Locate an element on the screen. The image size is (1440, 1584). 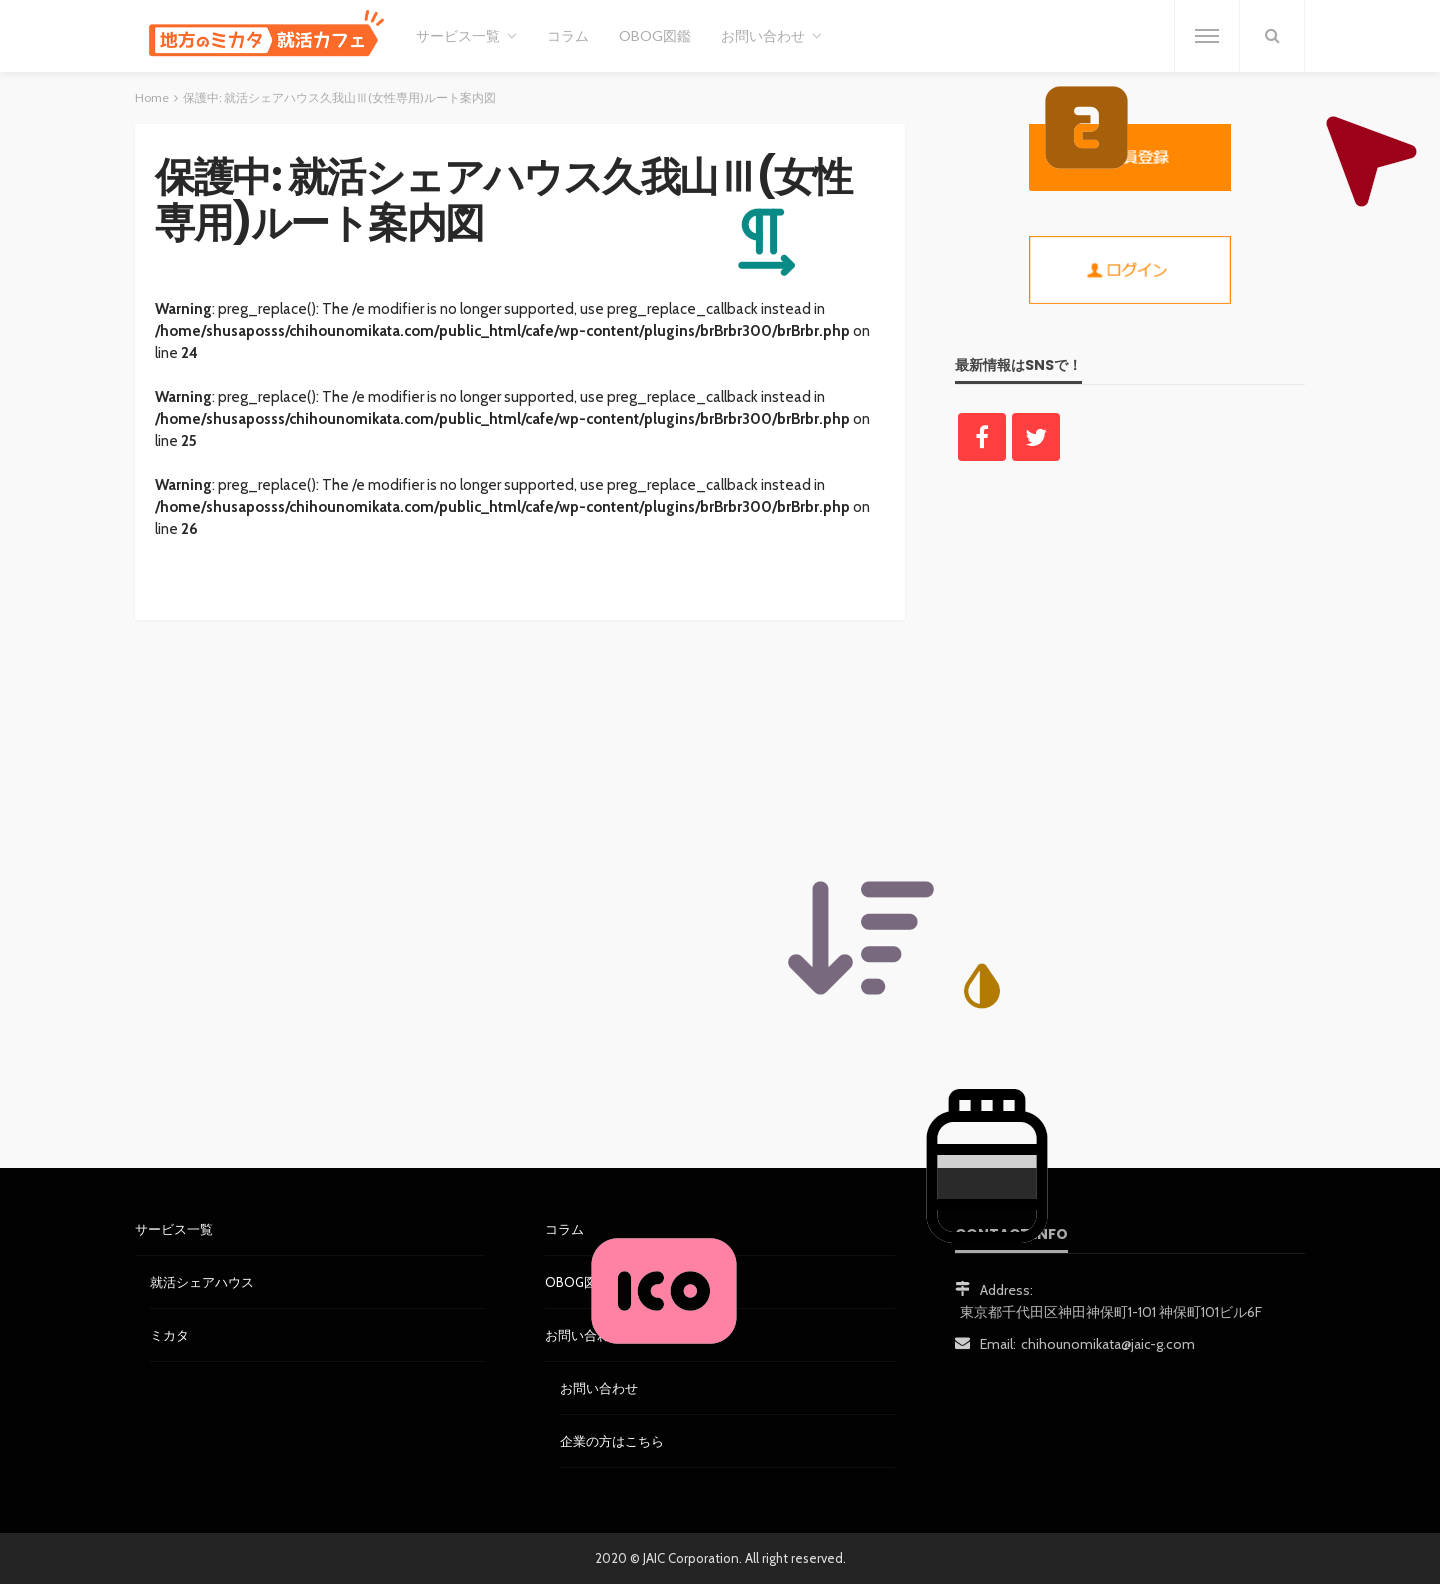
select option 2 in a numbered list is located at coordinates (1086, 127).